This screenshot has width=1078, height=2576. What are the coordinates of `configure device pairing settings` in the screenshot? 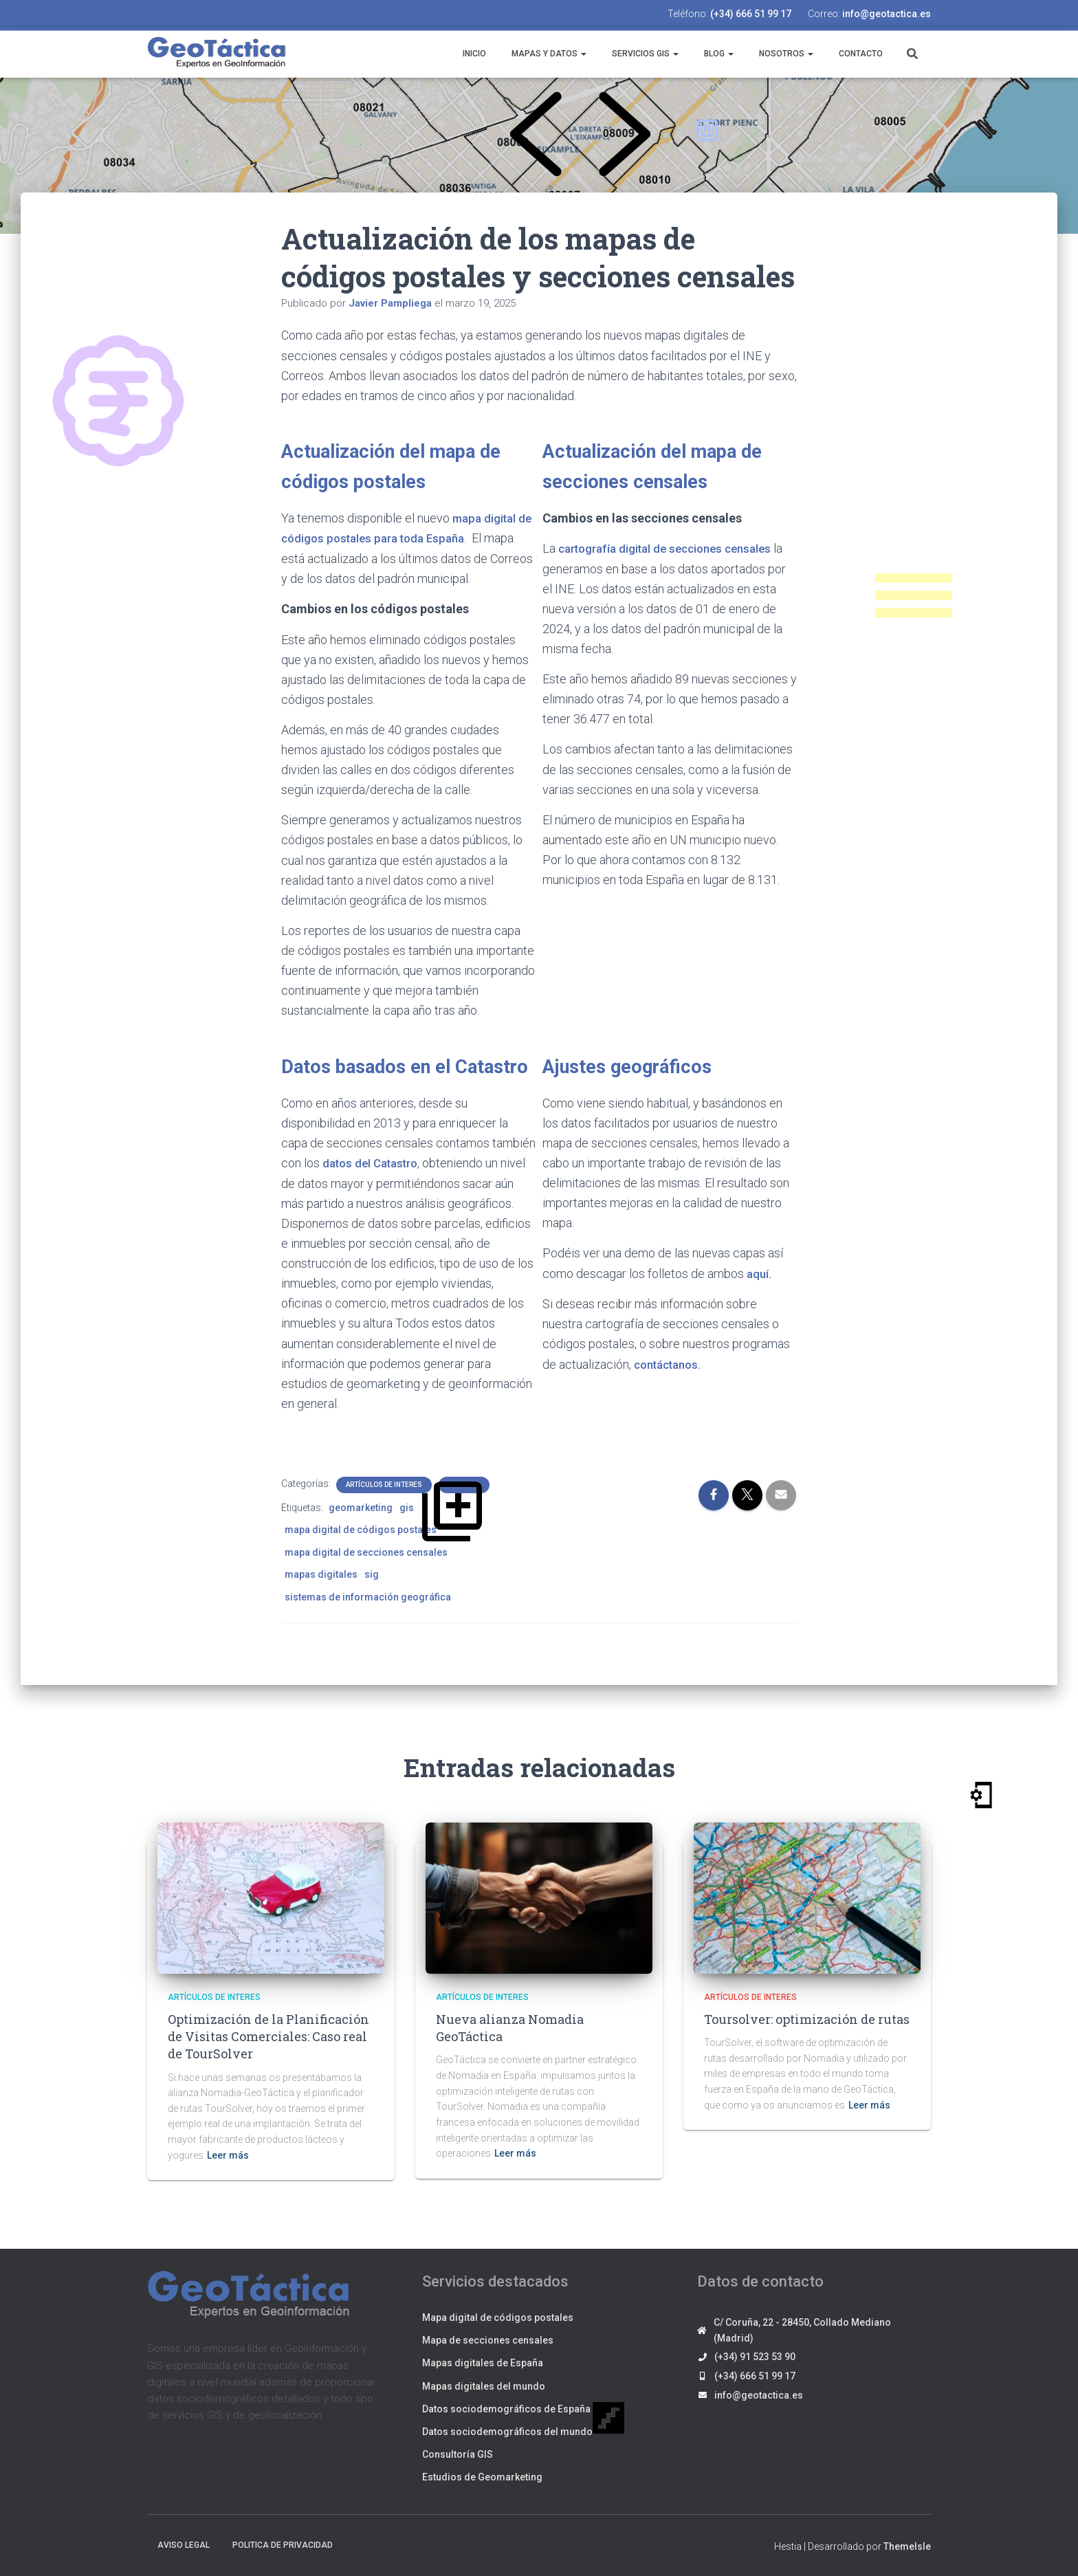 It's located at (981, 1795).